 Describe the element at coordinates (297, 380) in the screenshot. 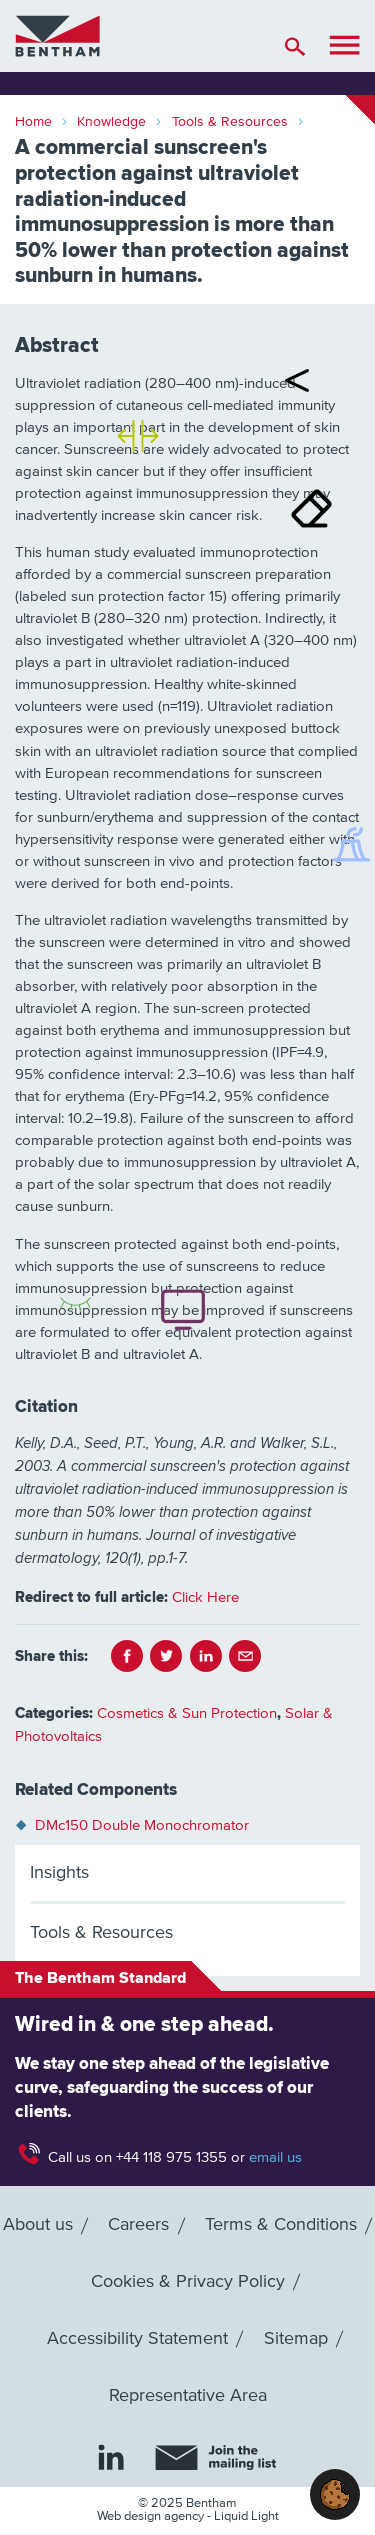

I see `go back to the previous screen` at that location.